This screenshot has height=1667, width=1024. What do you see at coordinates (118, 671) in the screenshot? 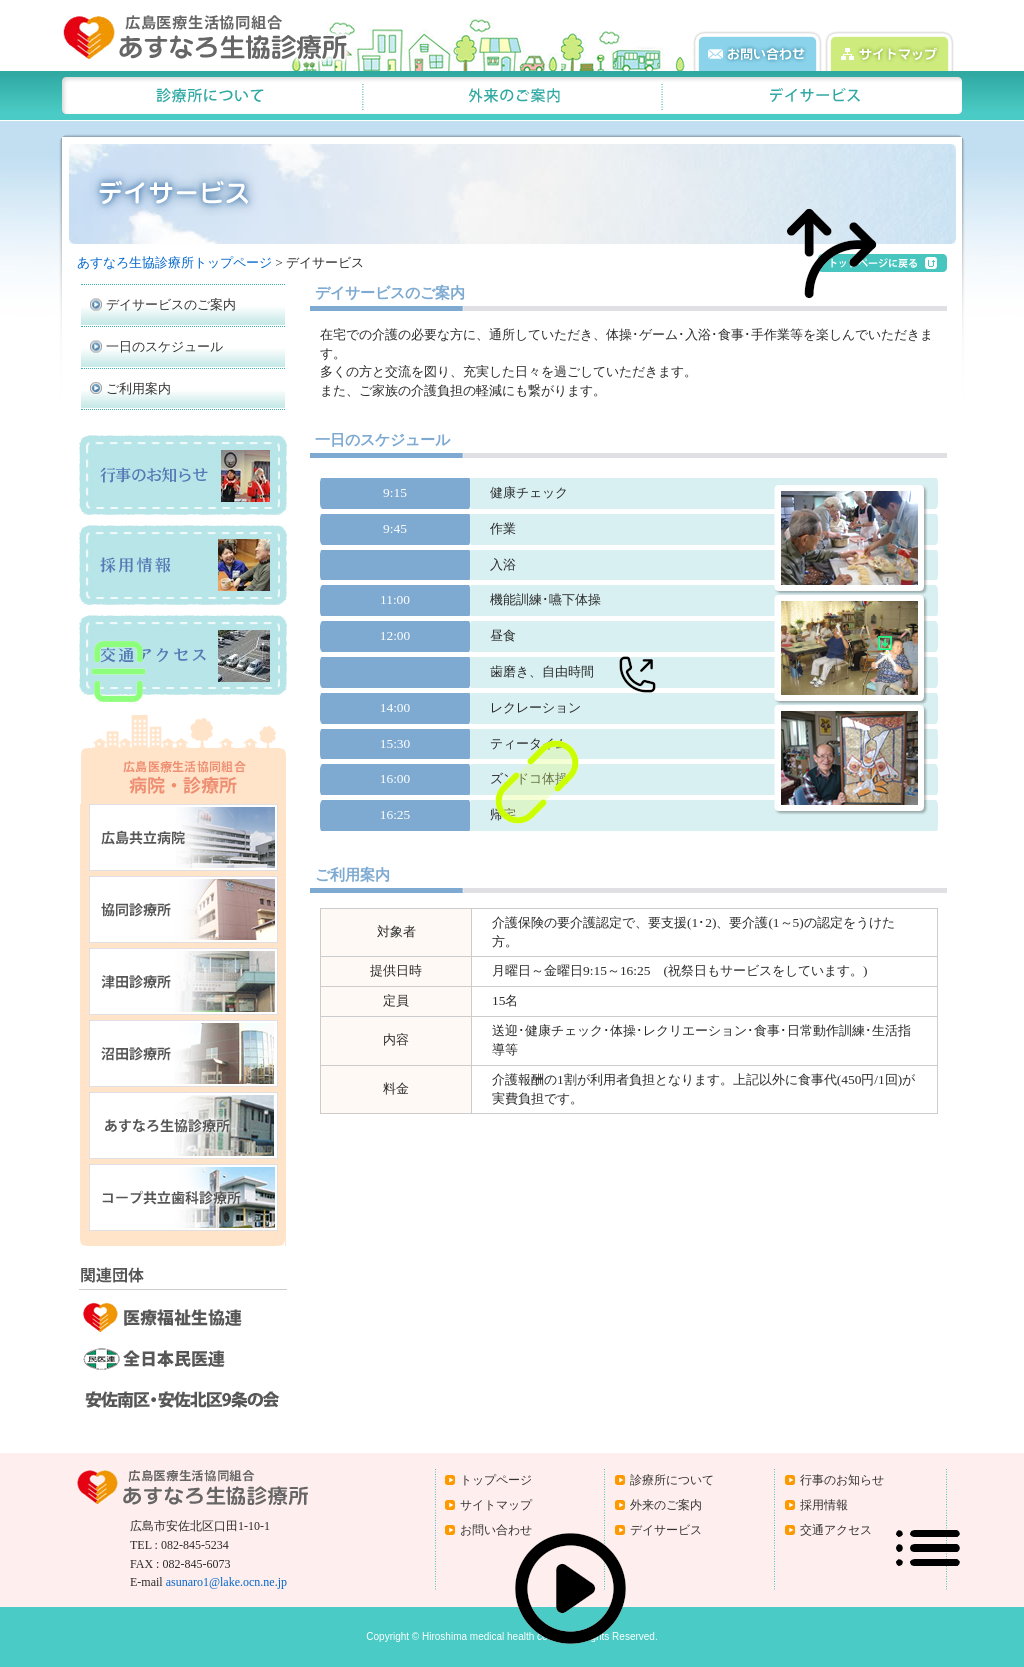
I see `split view vertically` at bounding box center [118, 671].